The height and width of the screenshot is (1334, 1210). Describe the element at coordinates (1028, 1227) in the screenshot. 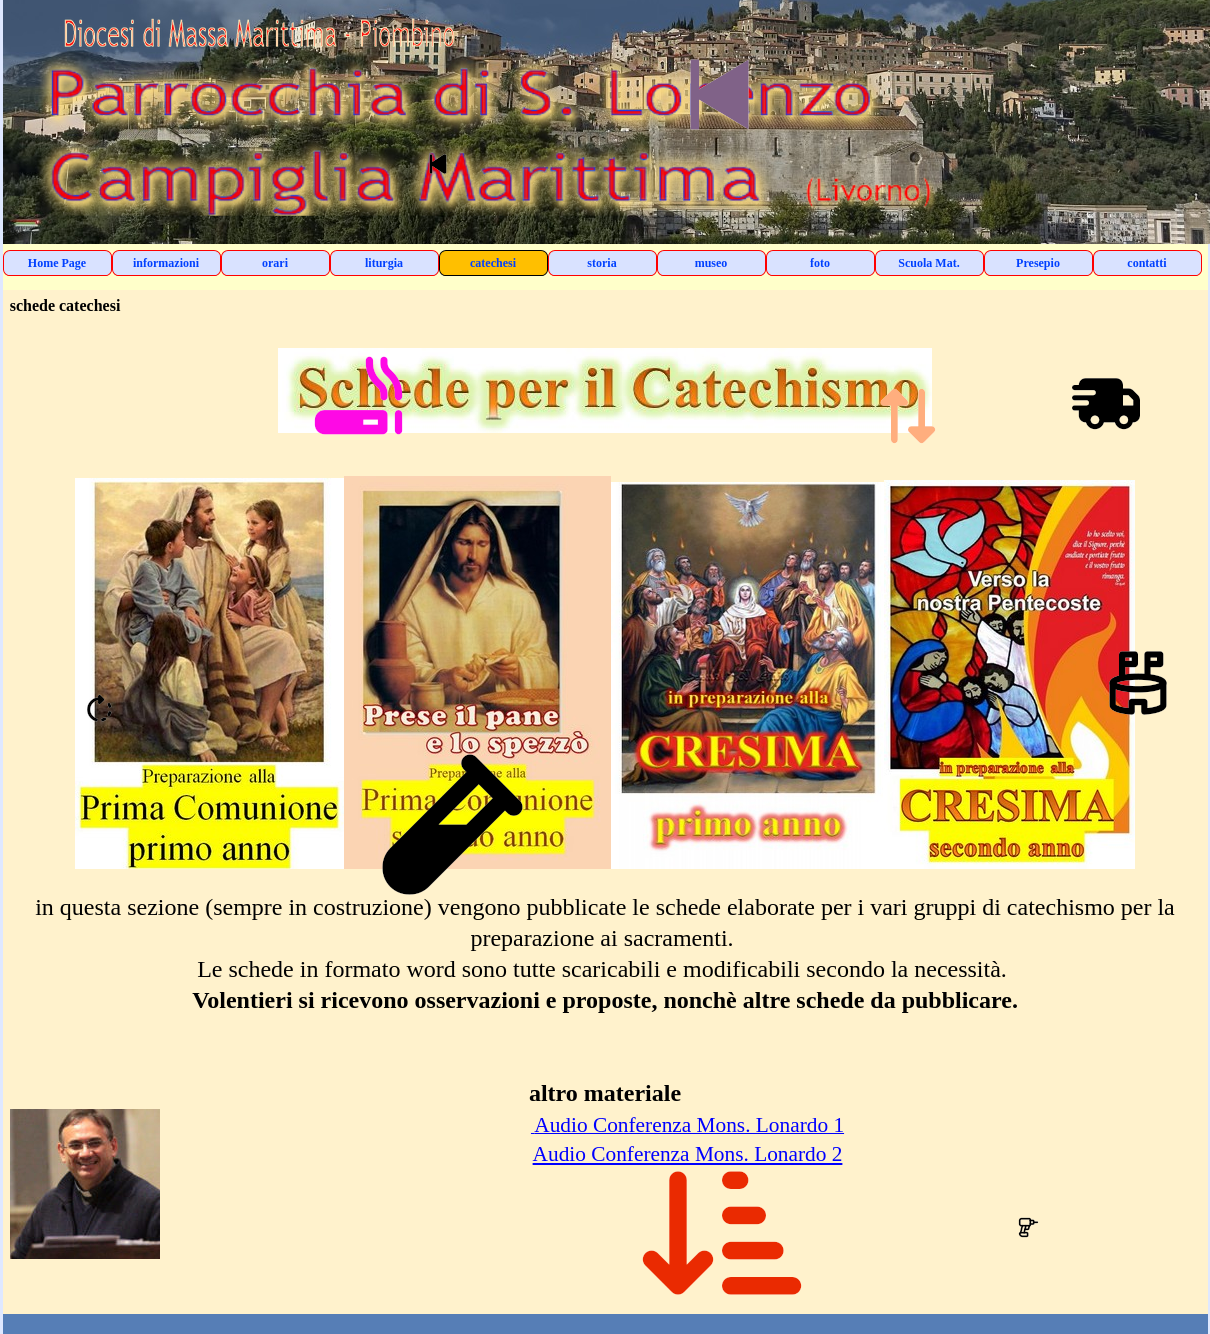

I see `access power tools or hardware category` at that location.